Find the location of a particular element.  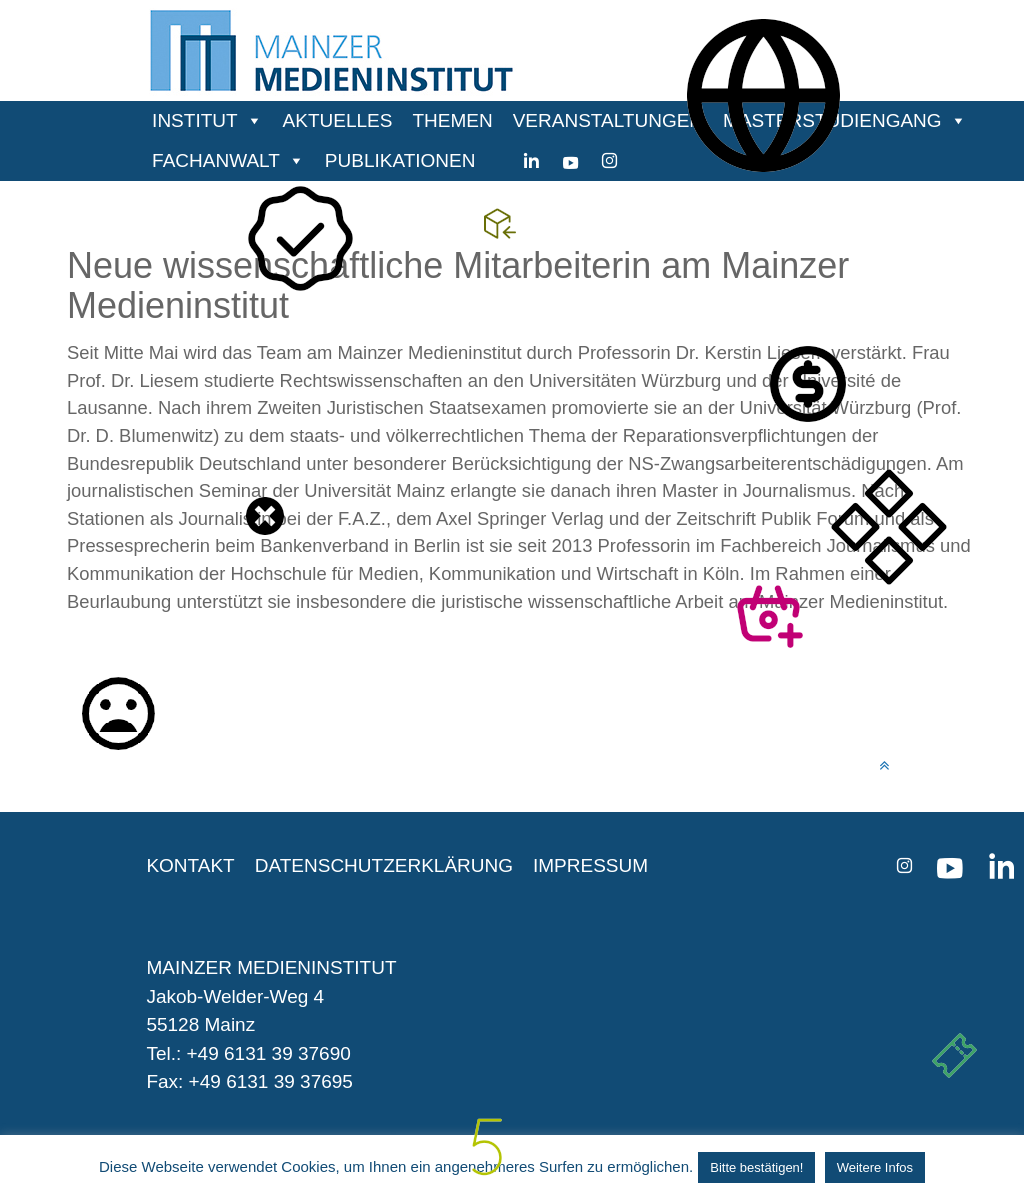

switch language or region settings is located at coordinates (763, 95).